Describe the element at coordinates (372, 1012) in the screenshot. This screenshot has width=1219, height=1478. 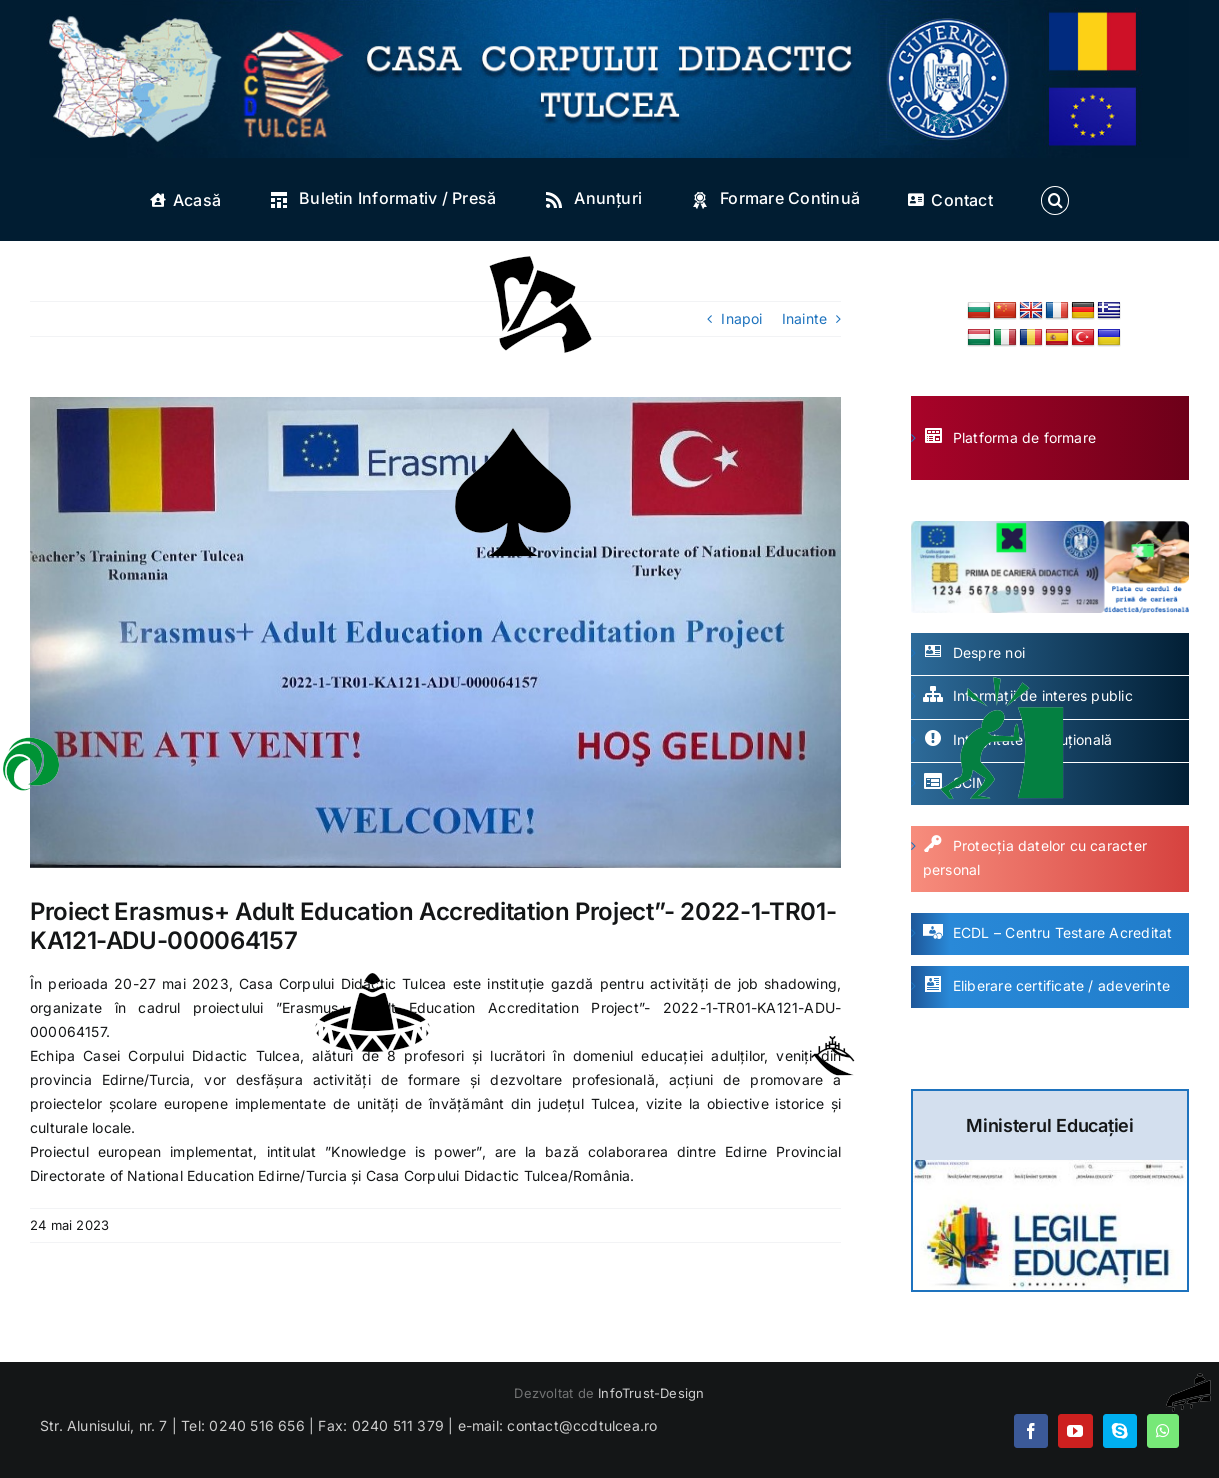
I see `select mexican or latin american themed content` at that location.